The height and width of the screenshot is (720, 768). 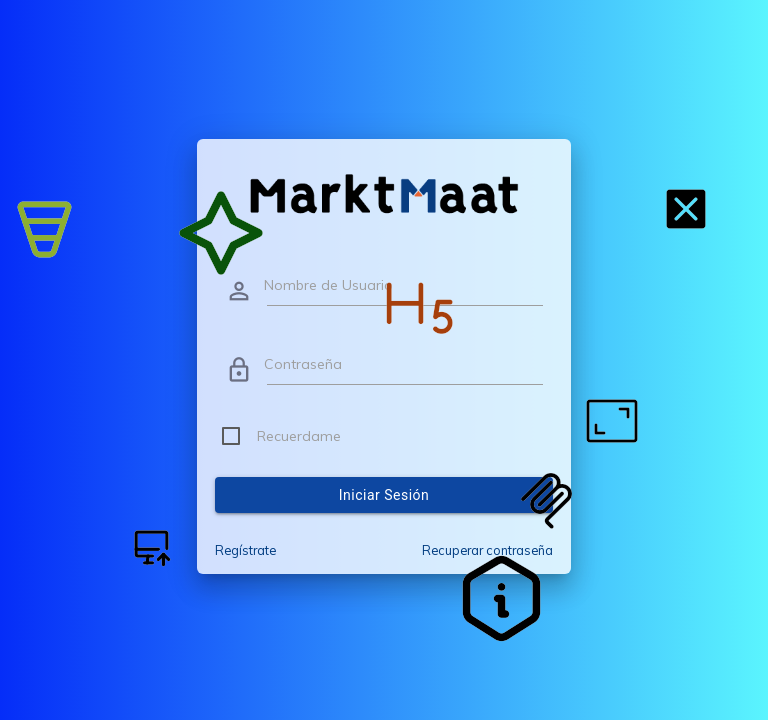 What do you see at coordinates (501, 598) in the screenshot?
I see `view additional information or details` at bounding box center [501, 598].